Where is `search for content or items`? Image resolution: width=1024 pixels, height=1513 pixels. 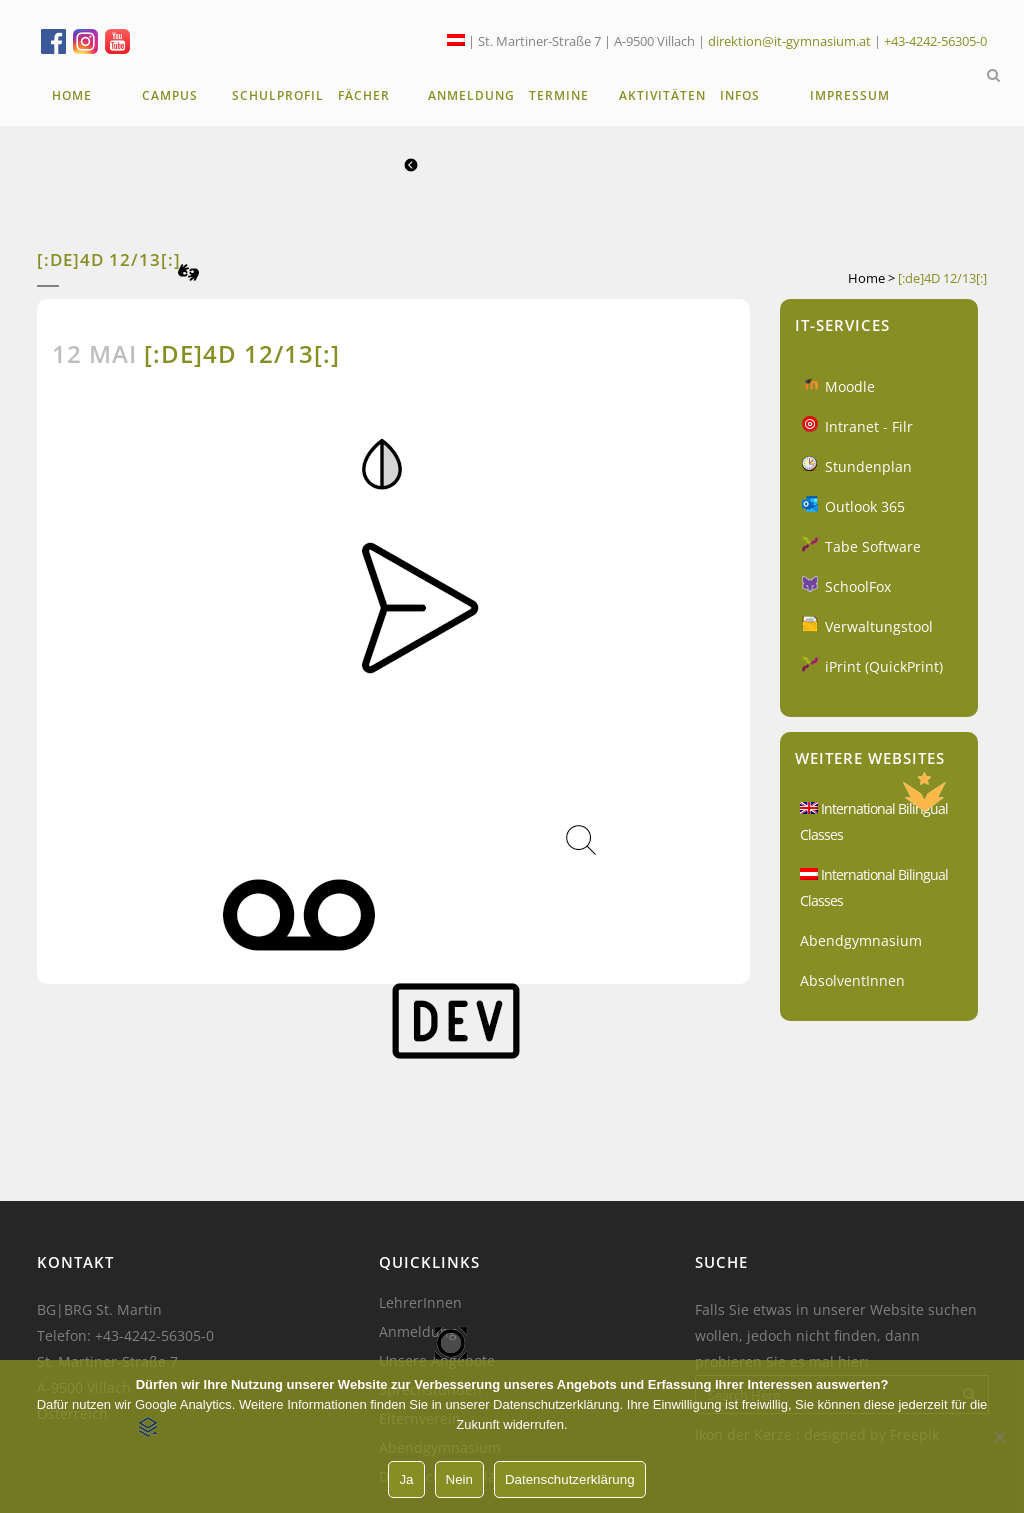 search for content or items is located at coordinates (581, 840).